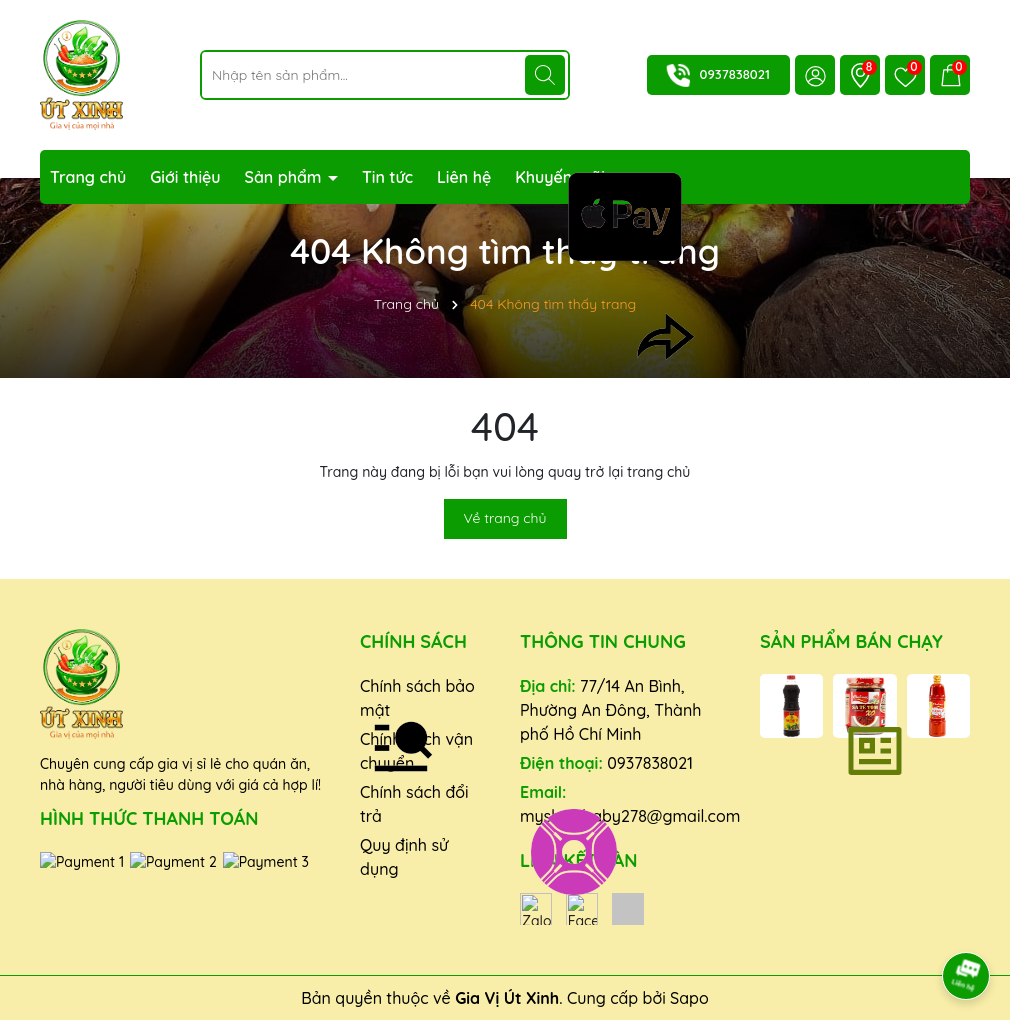 Image resolution: width=1010 pixels, height=1020 pixels. I want to click on search within menu options, so click(401, 748).